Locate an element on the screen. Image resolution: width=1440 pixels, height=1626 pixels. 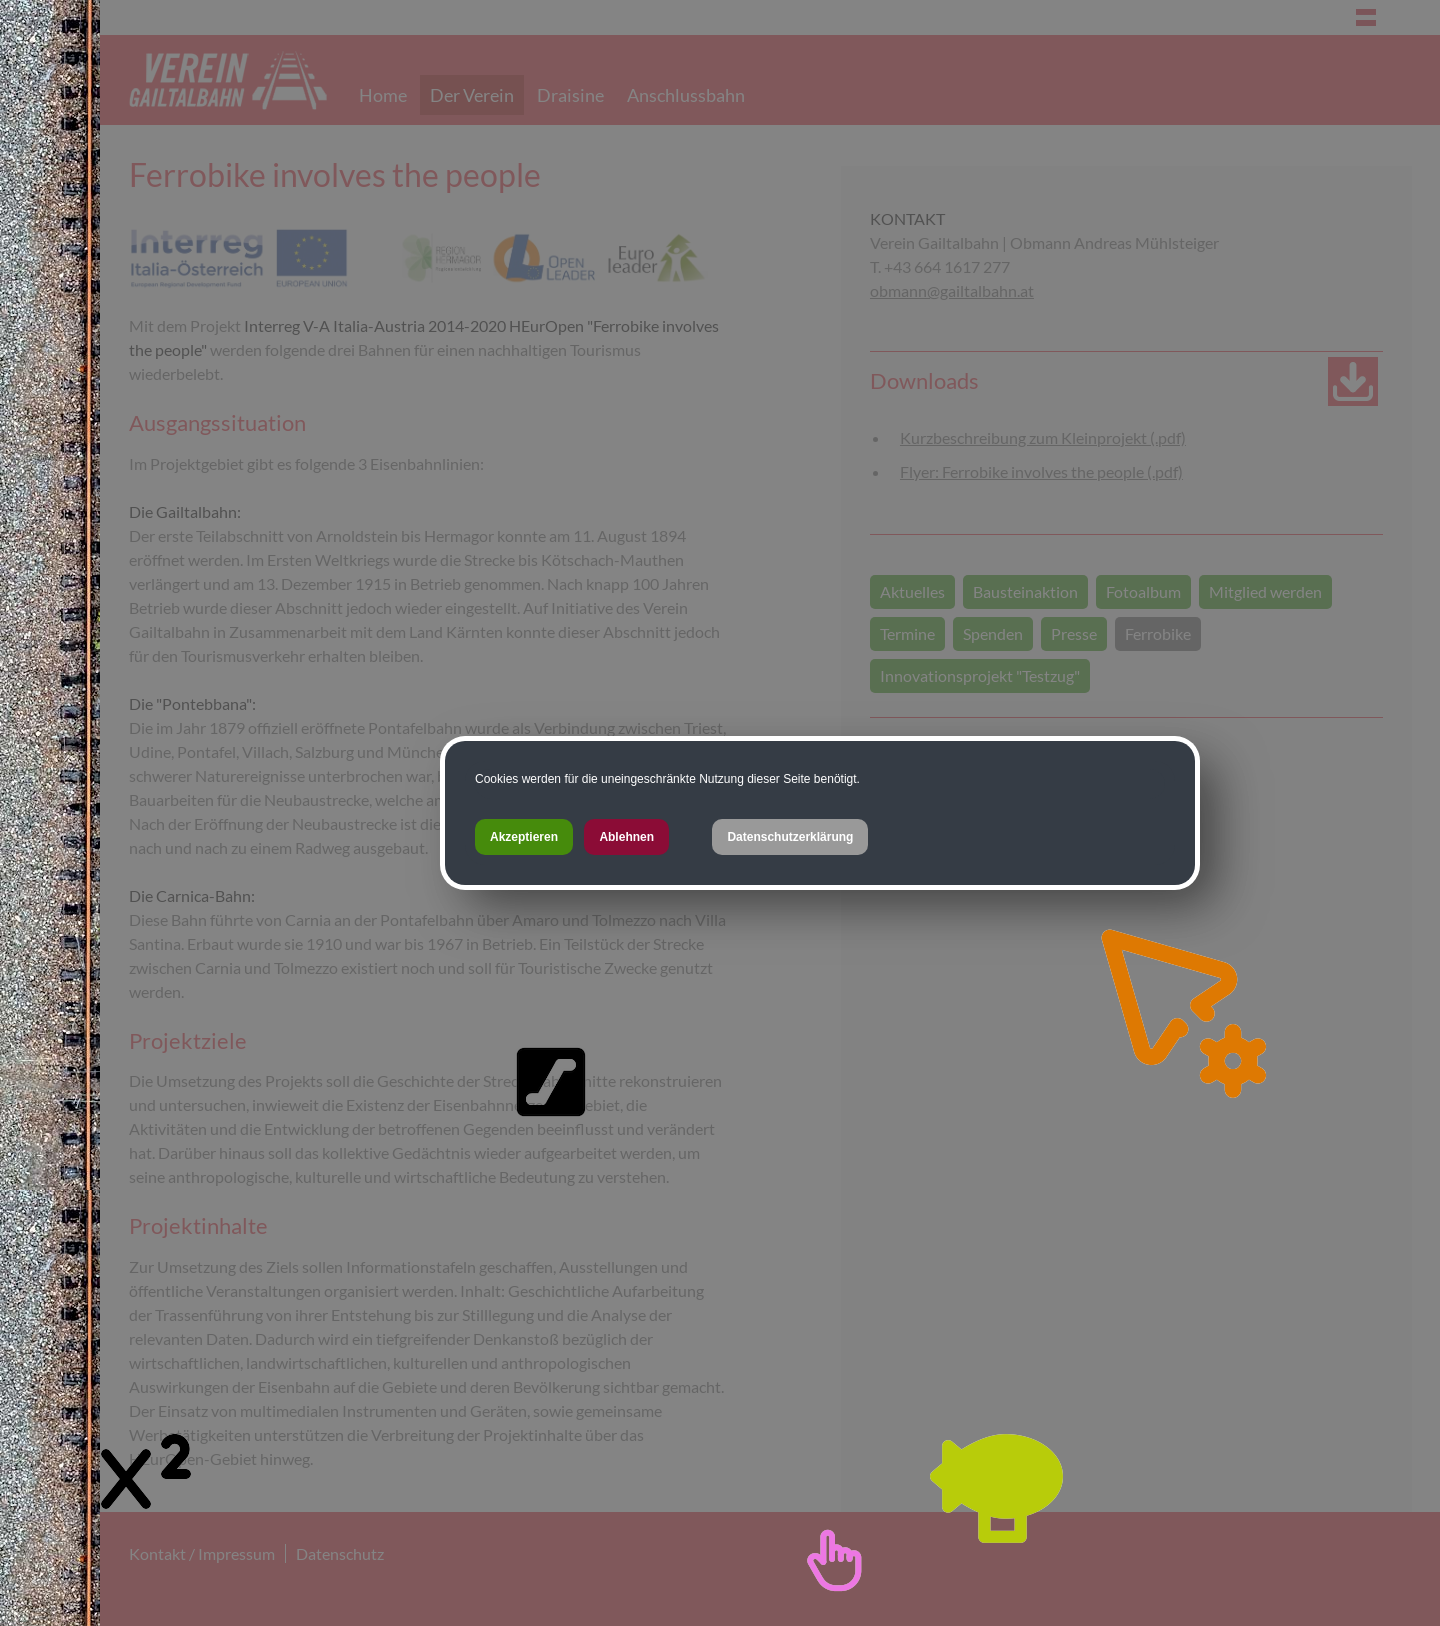
indicates escalator access nearby is located at coordinates (551, 1082).